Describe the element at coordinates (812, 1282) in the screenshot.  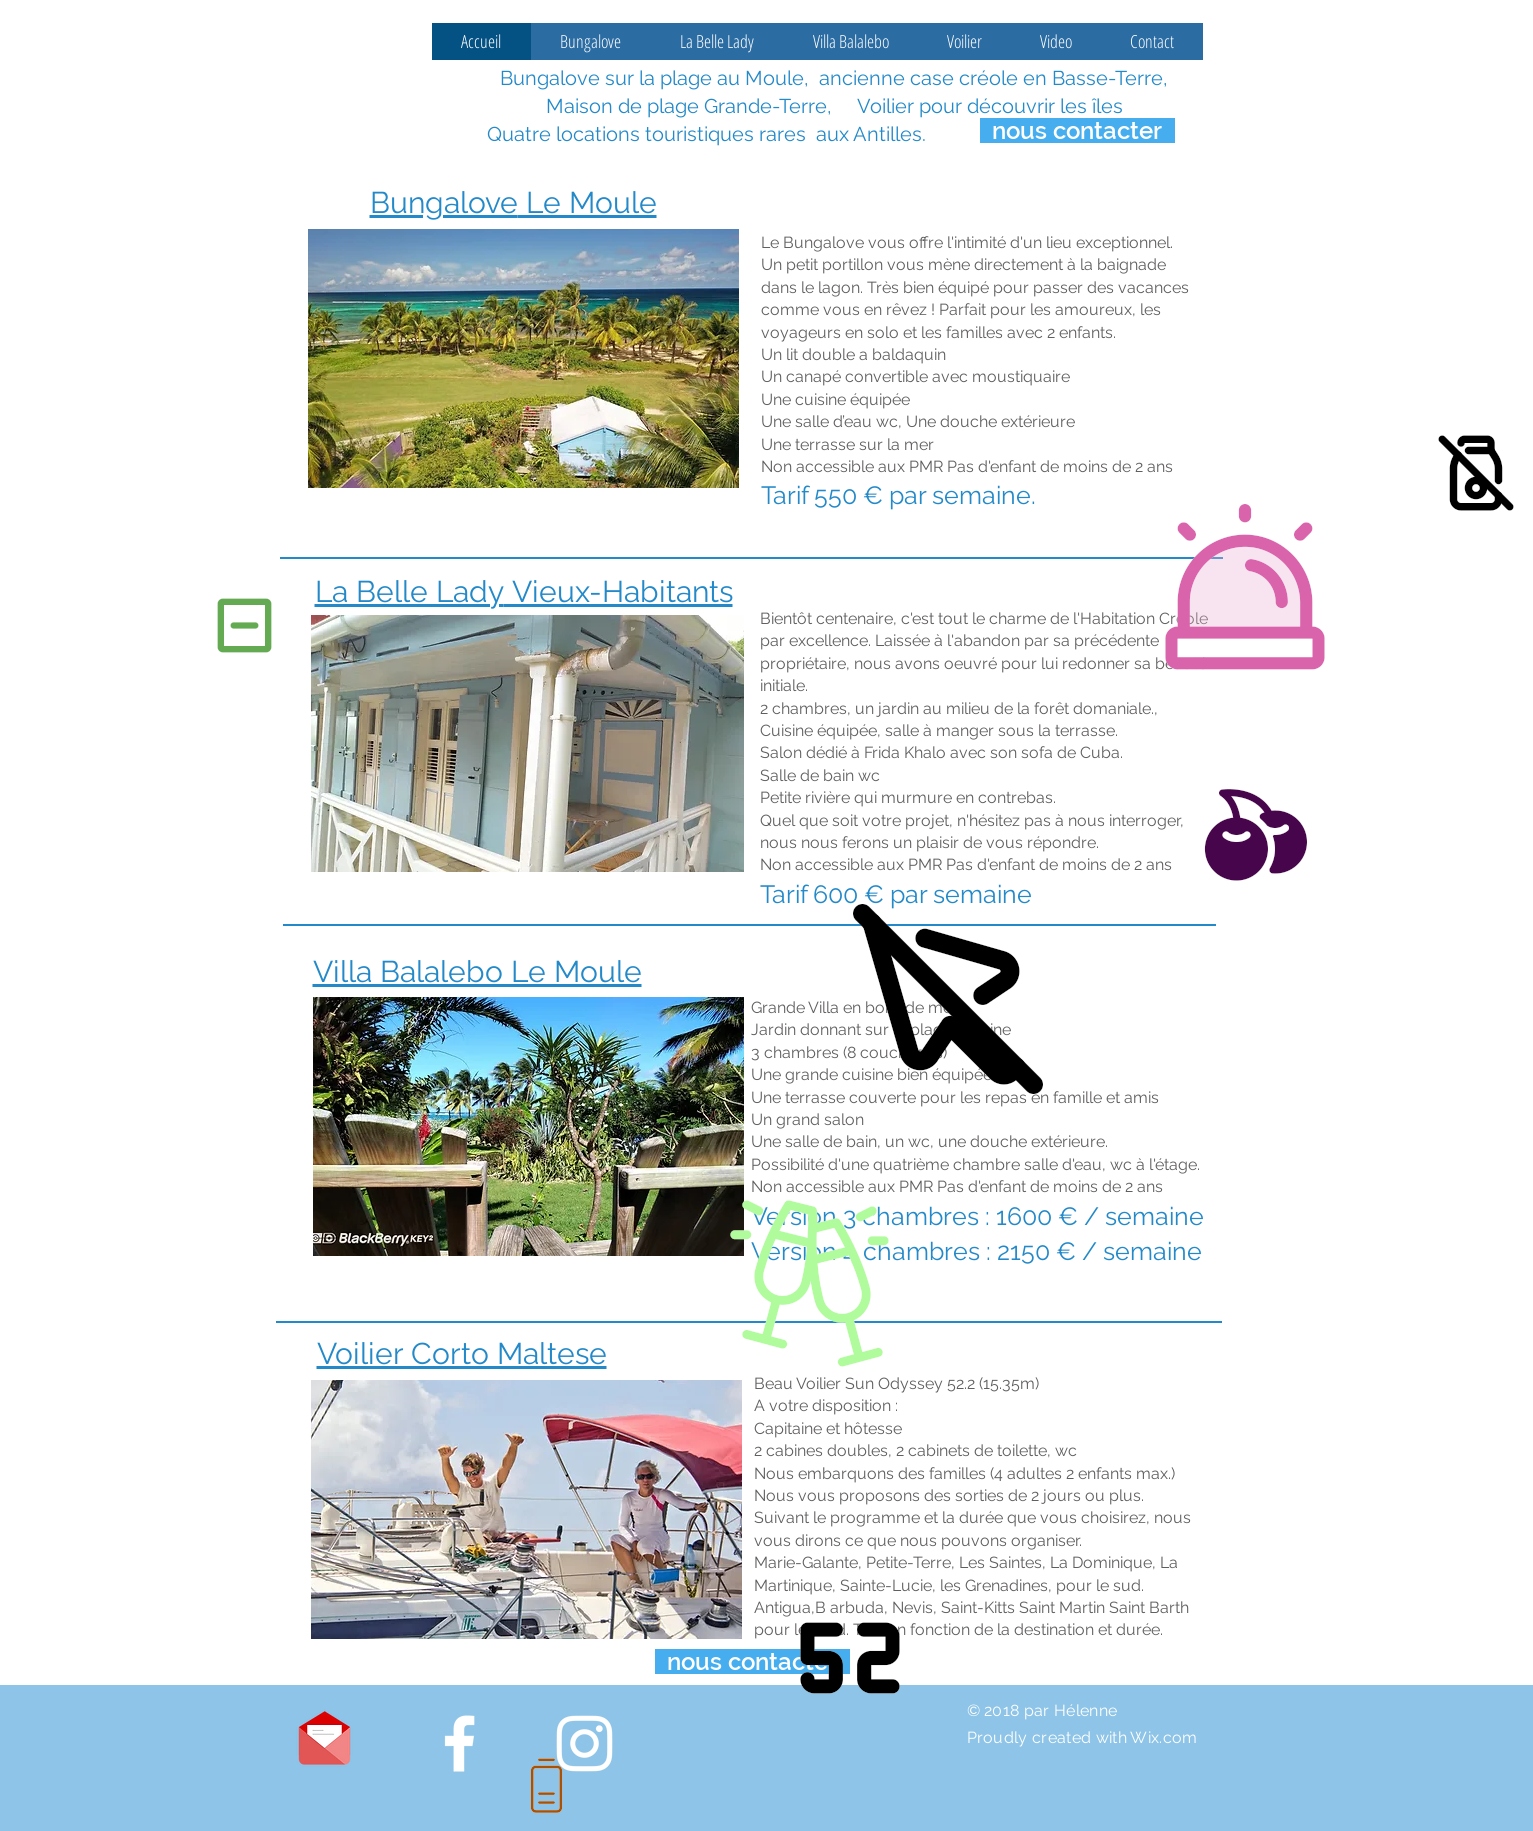
I see `celebrate a milestone or achievement` at that location.